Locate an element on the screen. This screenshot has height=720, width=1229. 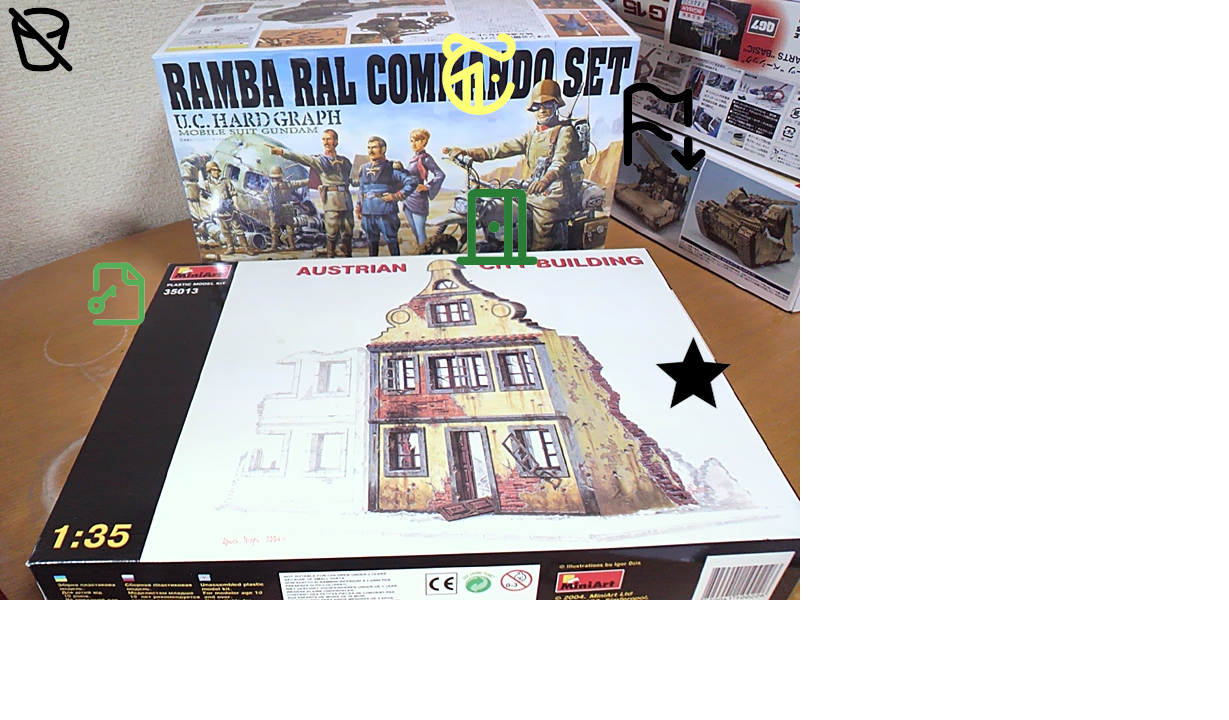
open the New York Times app is located at coordinates (479, 74).